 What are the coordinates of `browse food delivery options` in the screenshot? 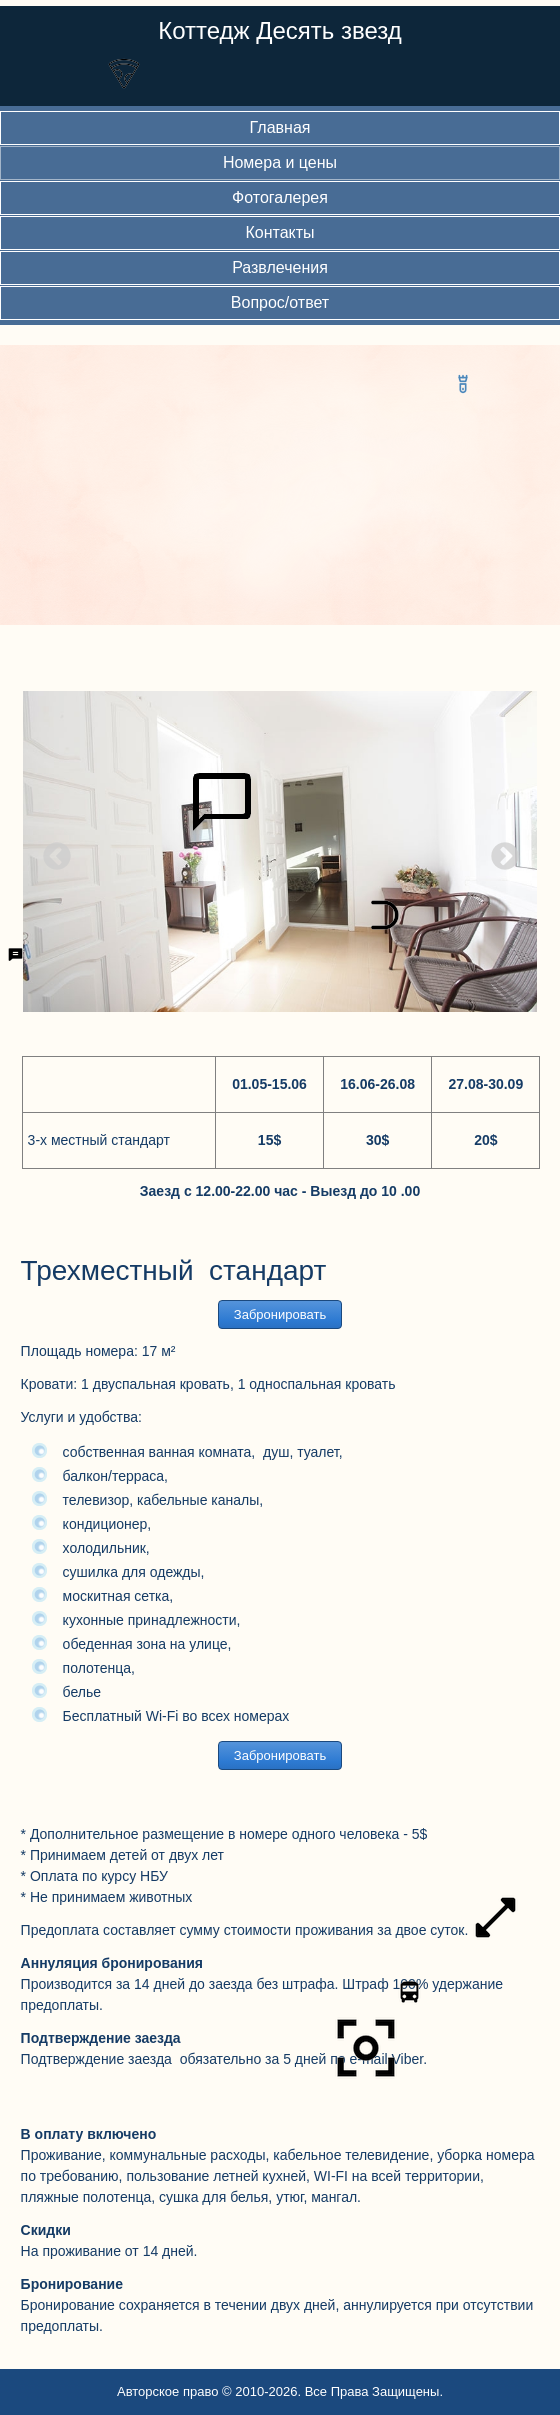 It's located at (124, 73).